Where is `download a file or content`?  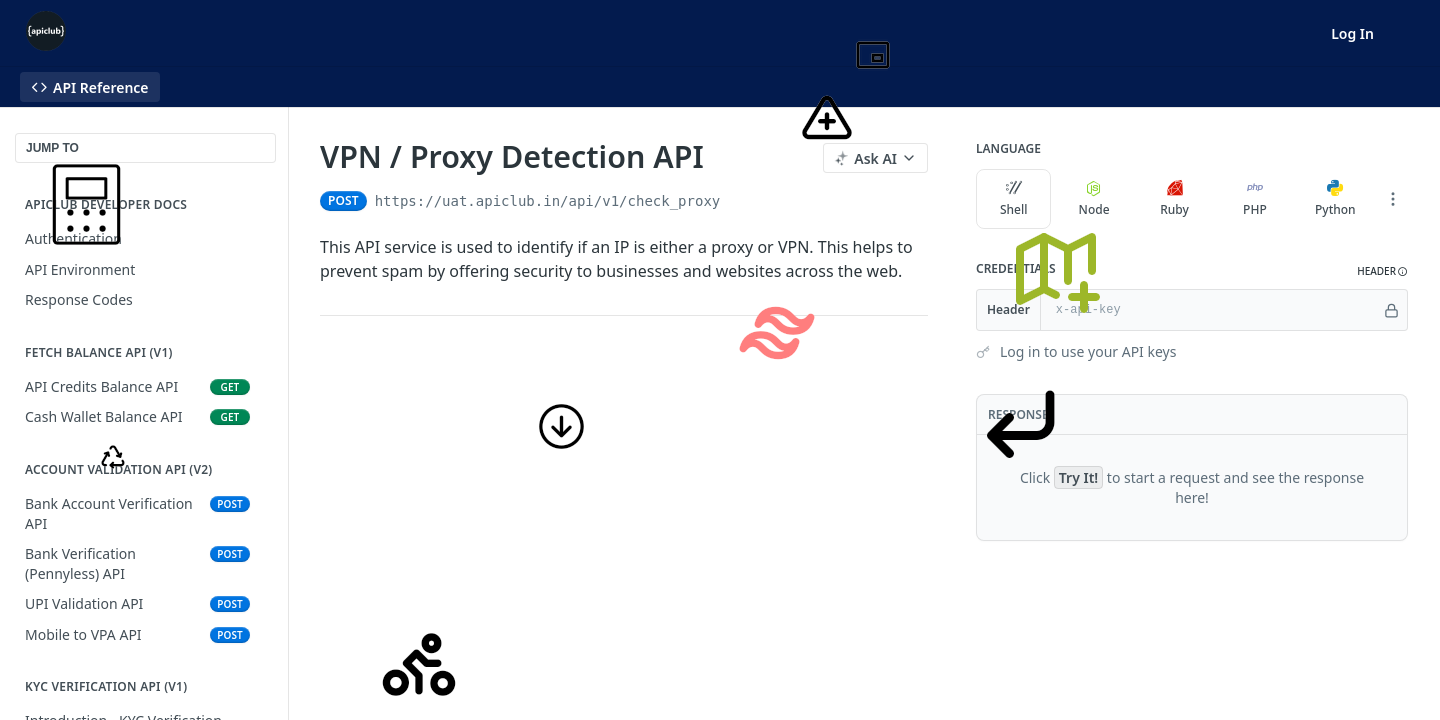
download a file or content is located at coordinates (561, 426).